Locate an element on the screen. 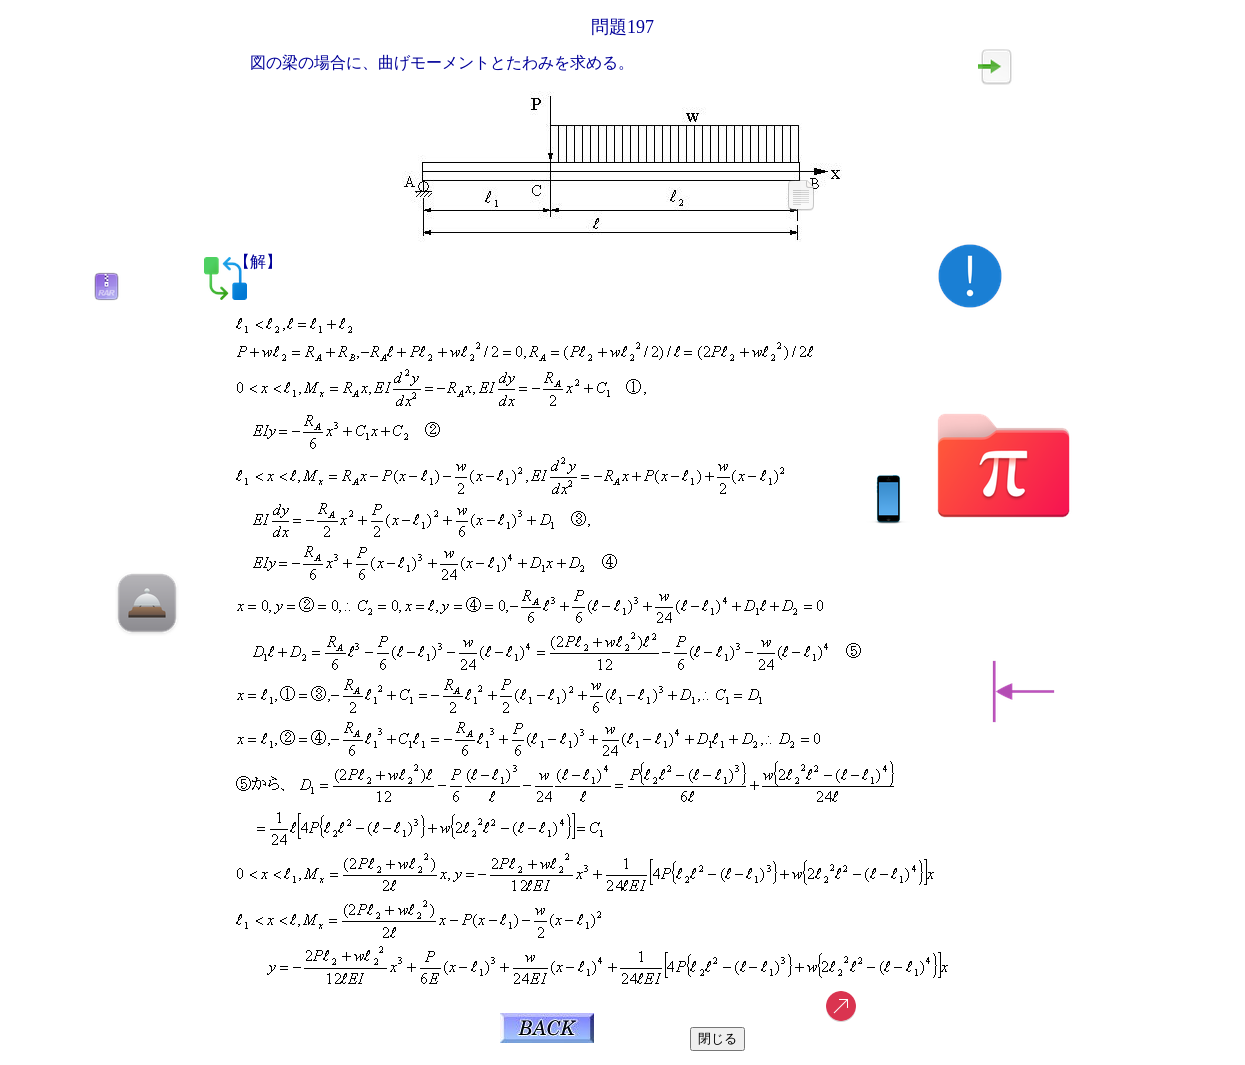  access system services preferences is located at coordinates (147, 604).